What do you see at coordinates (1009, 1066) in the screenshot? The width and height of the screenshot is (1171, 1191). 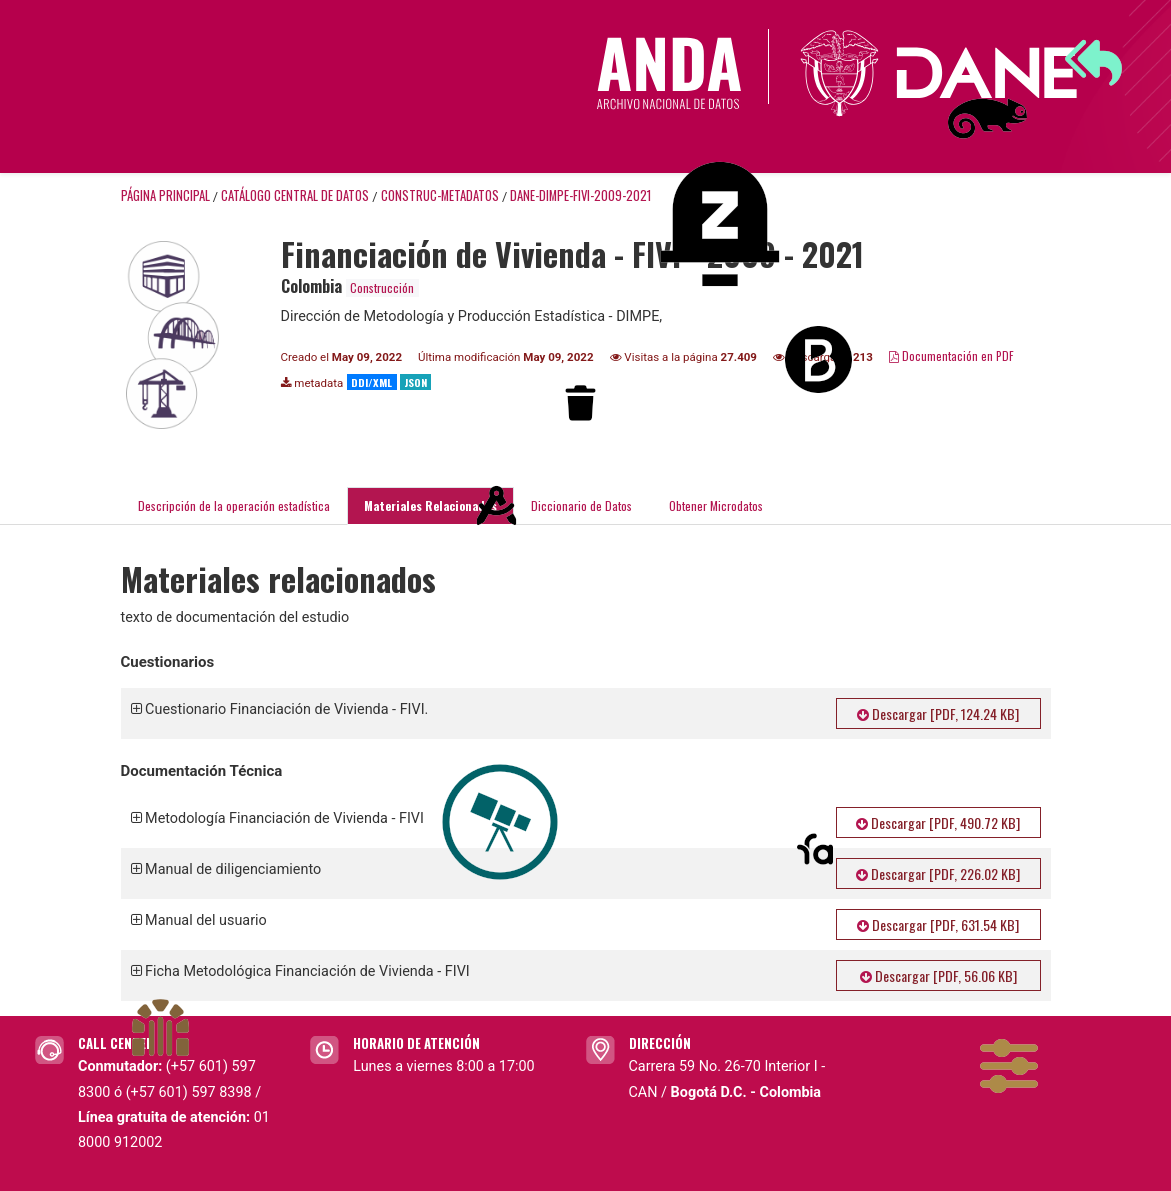 I see `adjust settings or preferences` at bounding box center [1009, 1066].